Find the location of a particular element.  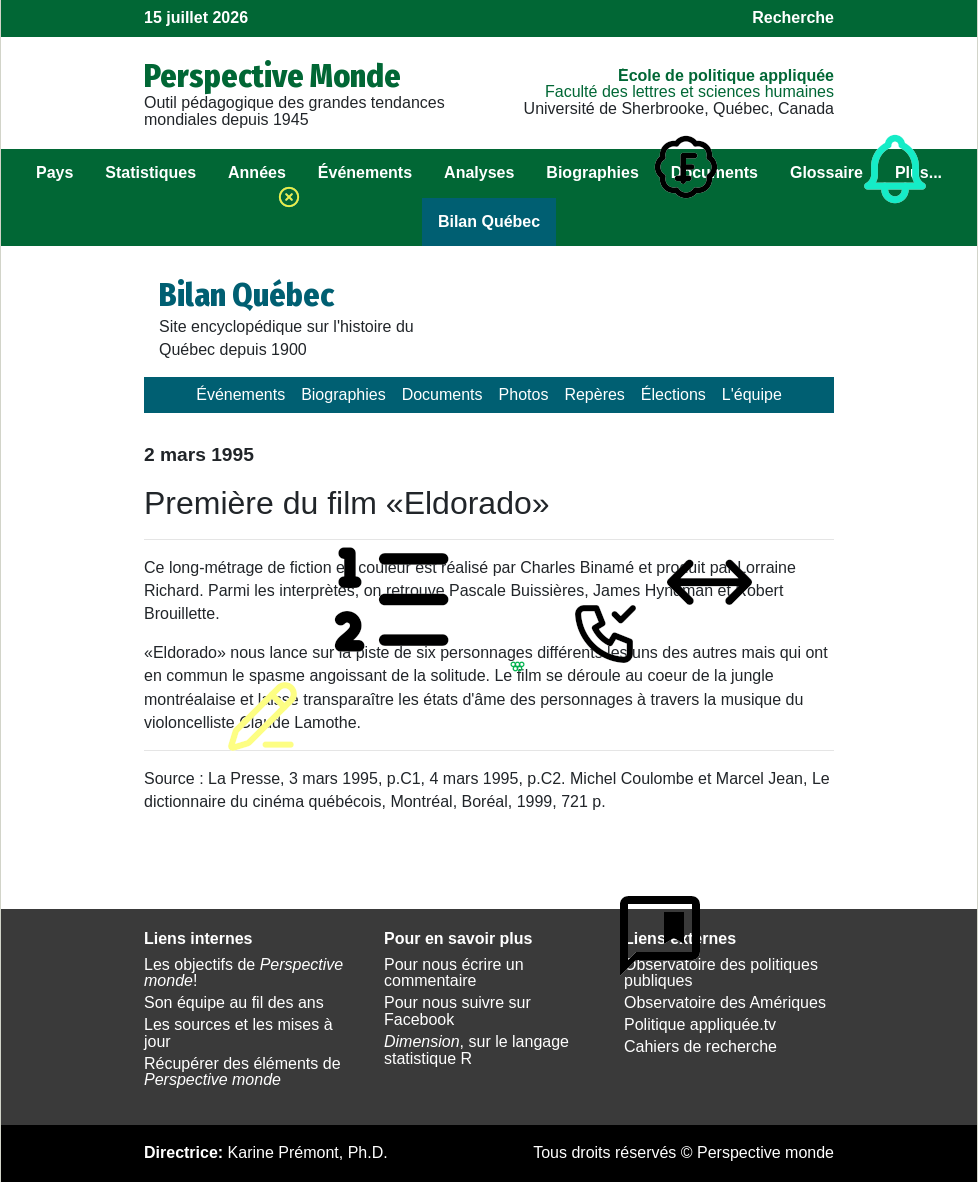

view olympics-related content or events is located at coordinates (517, 666).